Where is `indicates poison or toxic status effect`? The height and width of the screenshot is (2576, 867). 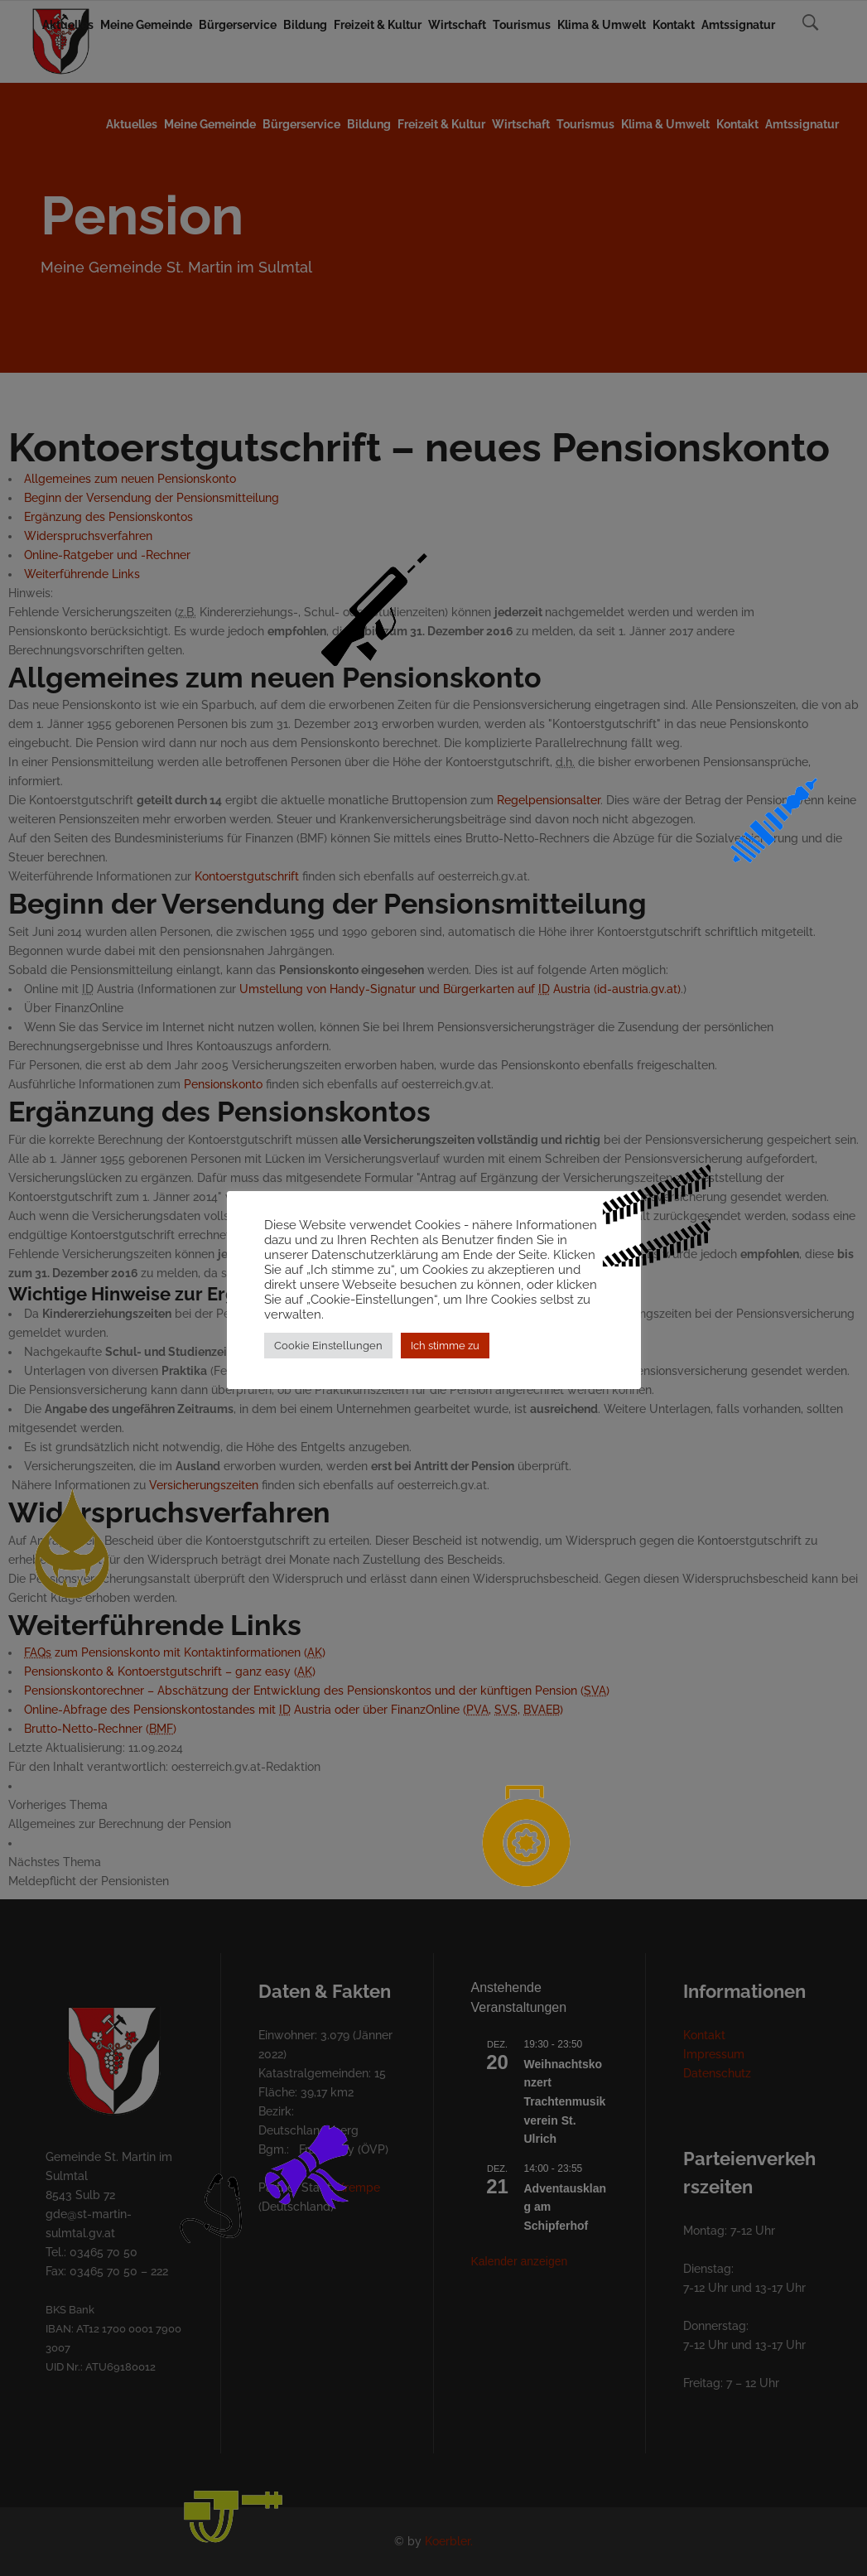 indicates poison or toxic status effect is located at coordinates (71, 1543).